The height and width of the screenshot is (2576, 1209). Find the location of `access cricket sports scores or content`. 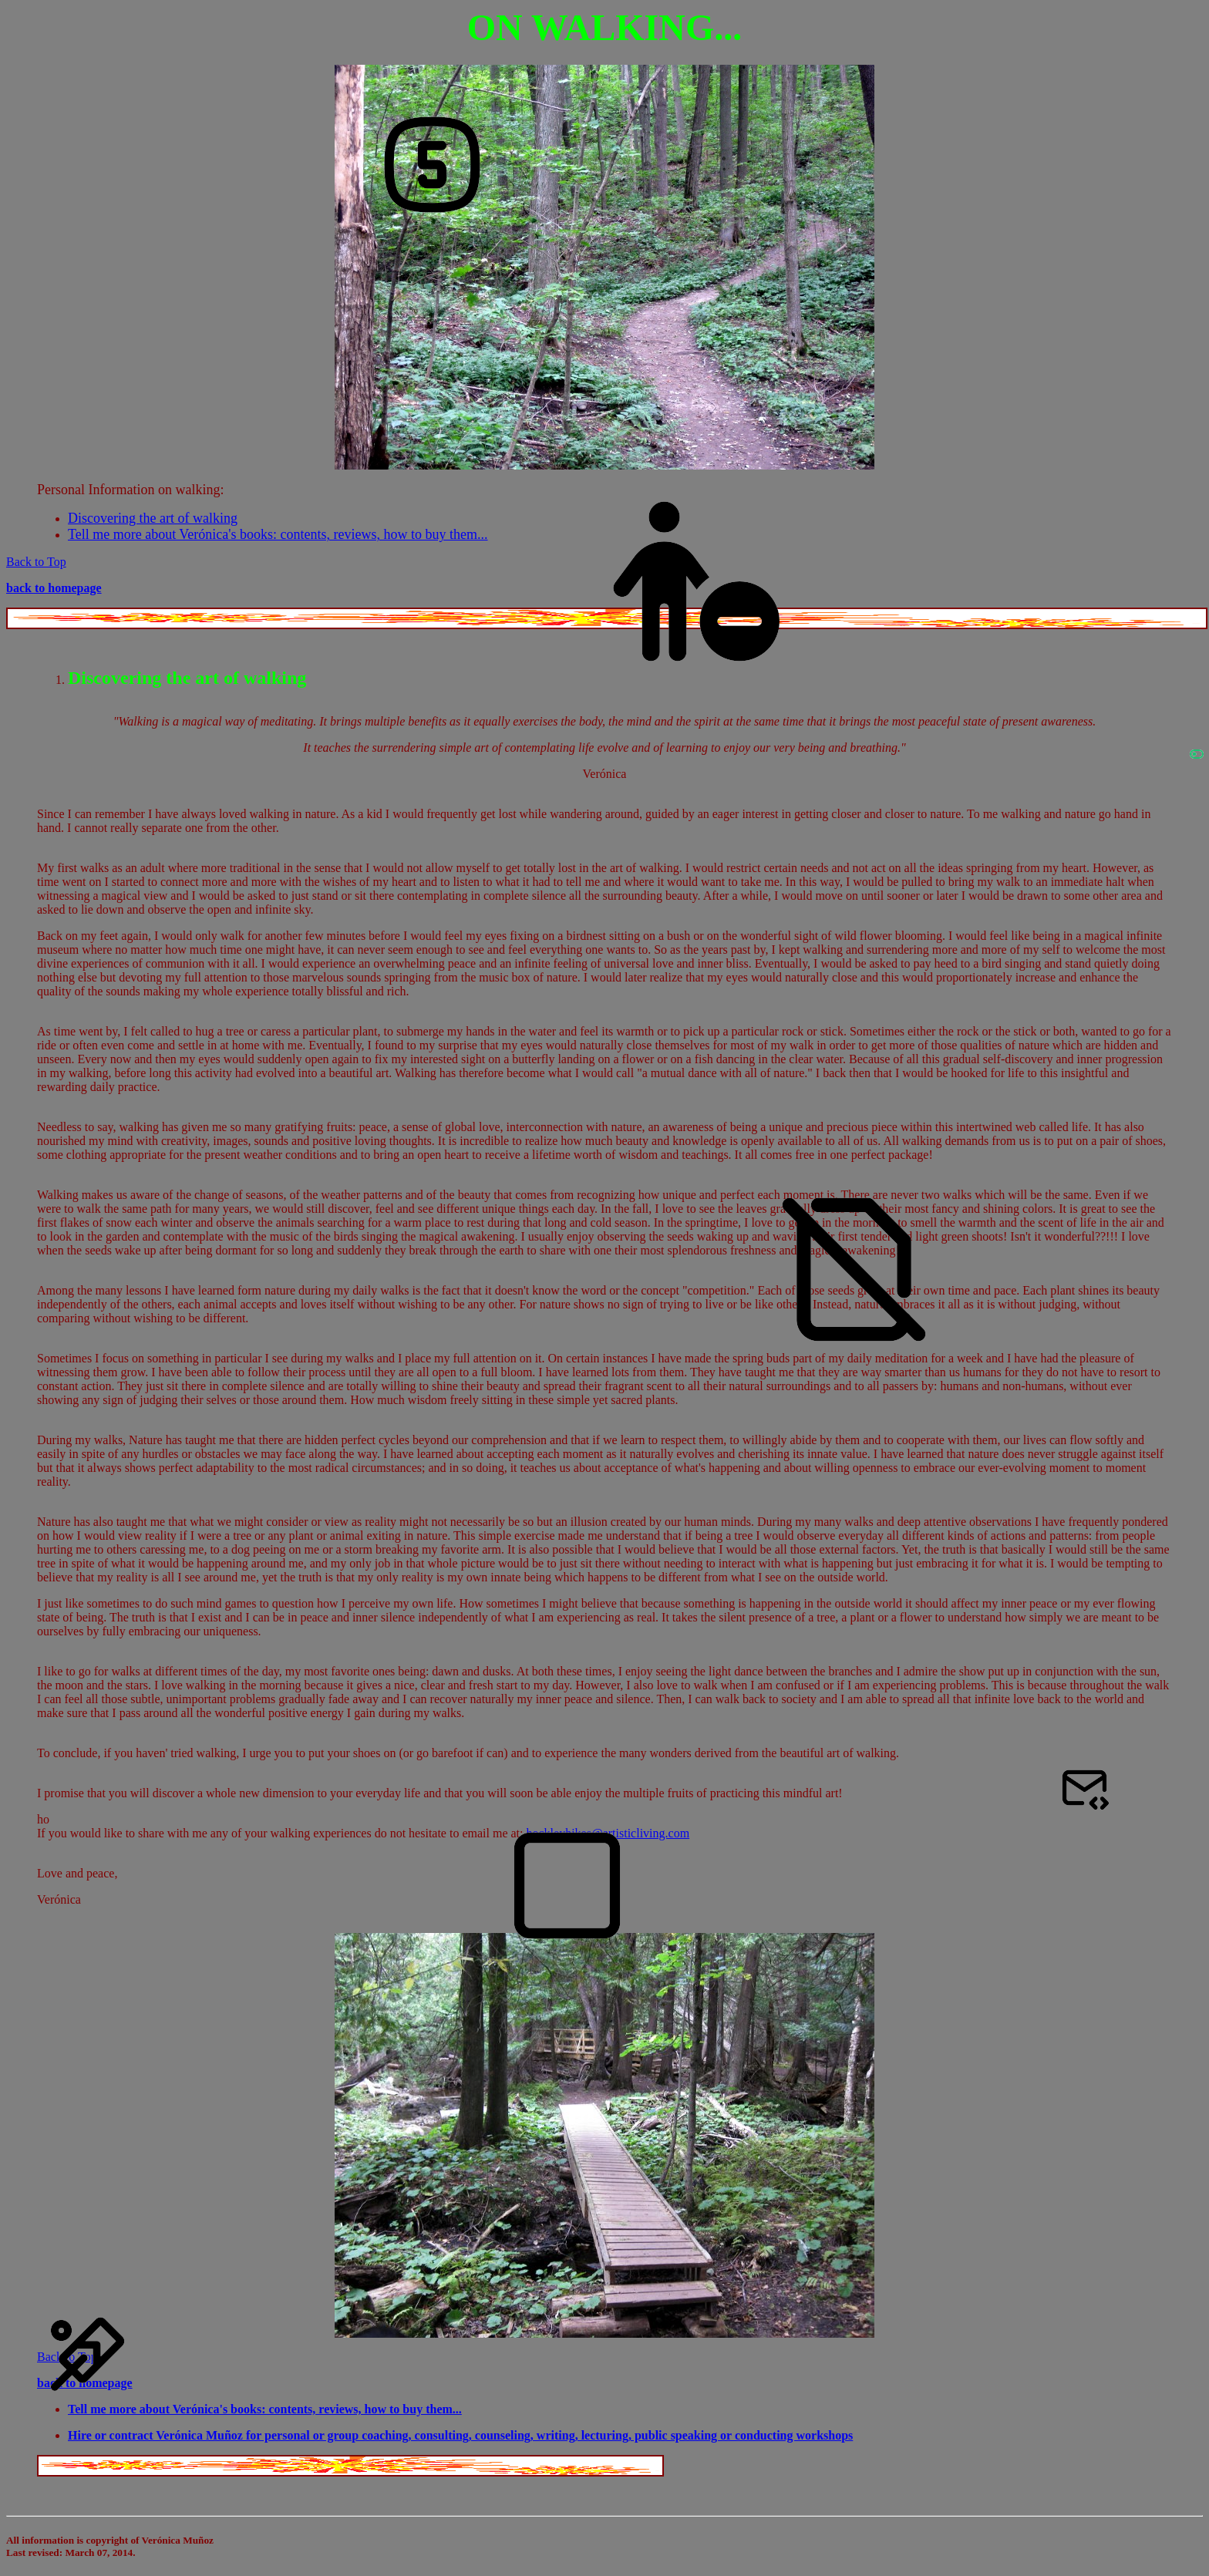

access cricket sports scores or content is located at coordinates (83, 2352).